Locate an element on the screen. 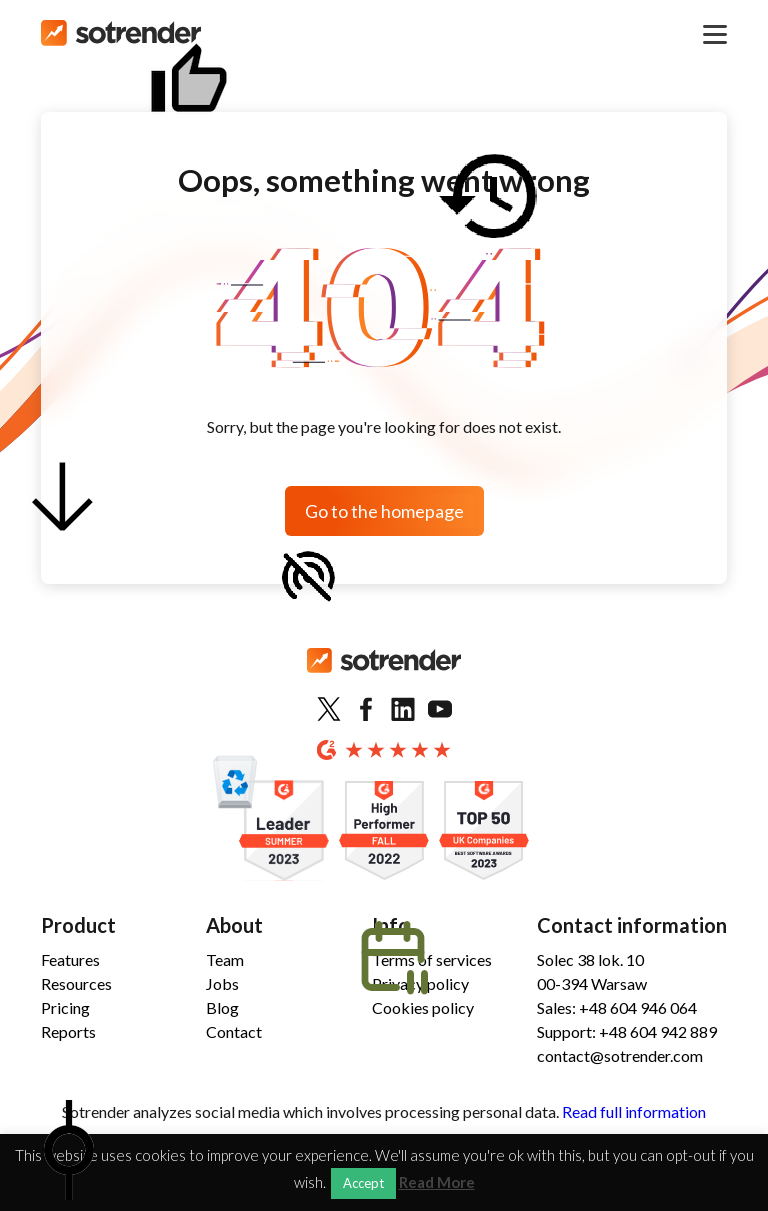 The width and height of the screenshot is (768, 1211). scroll down or view more content below is located at coordinates (59, 496).